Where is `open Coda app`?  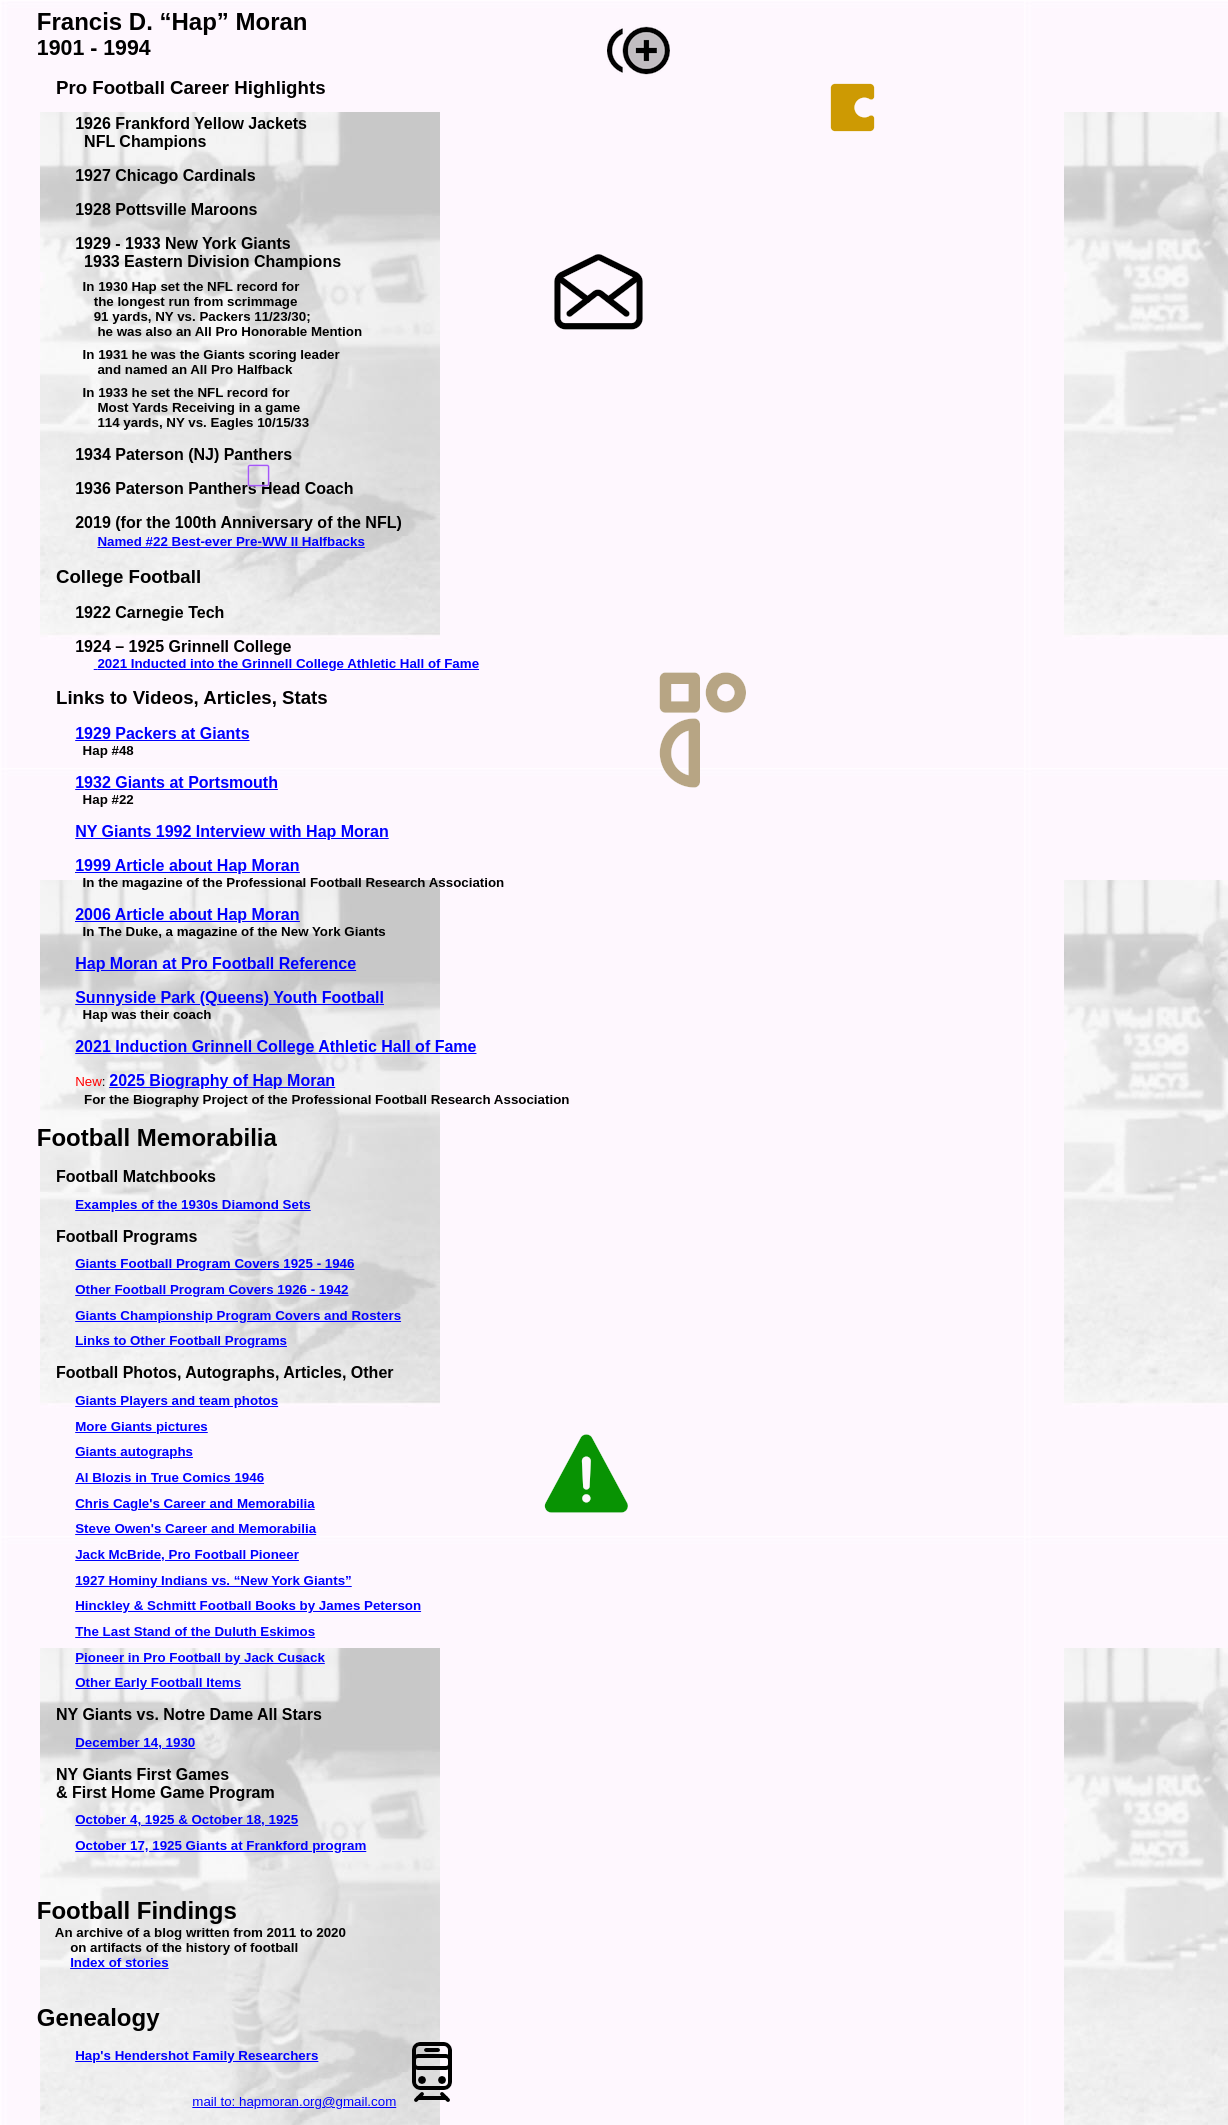
open Coda app is located at coordinates (852, 107).